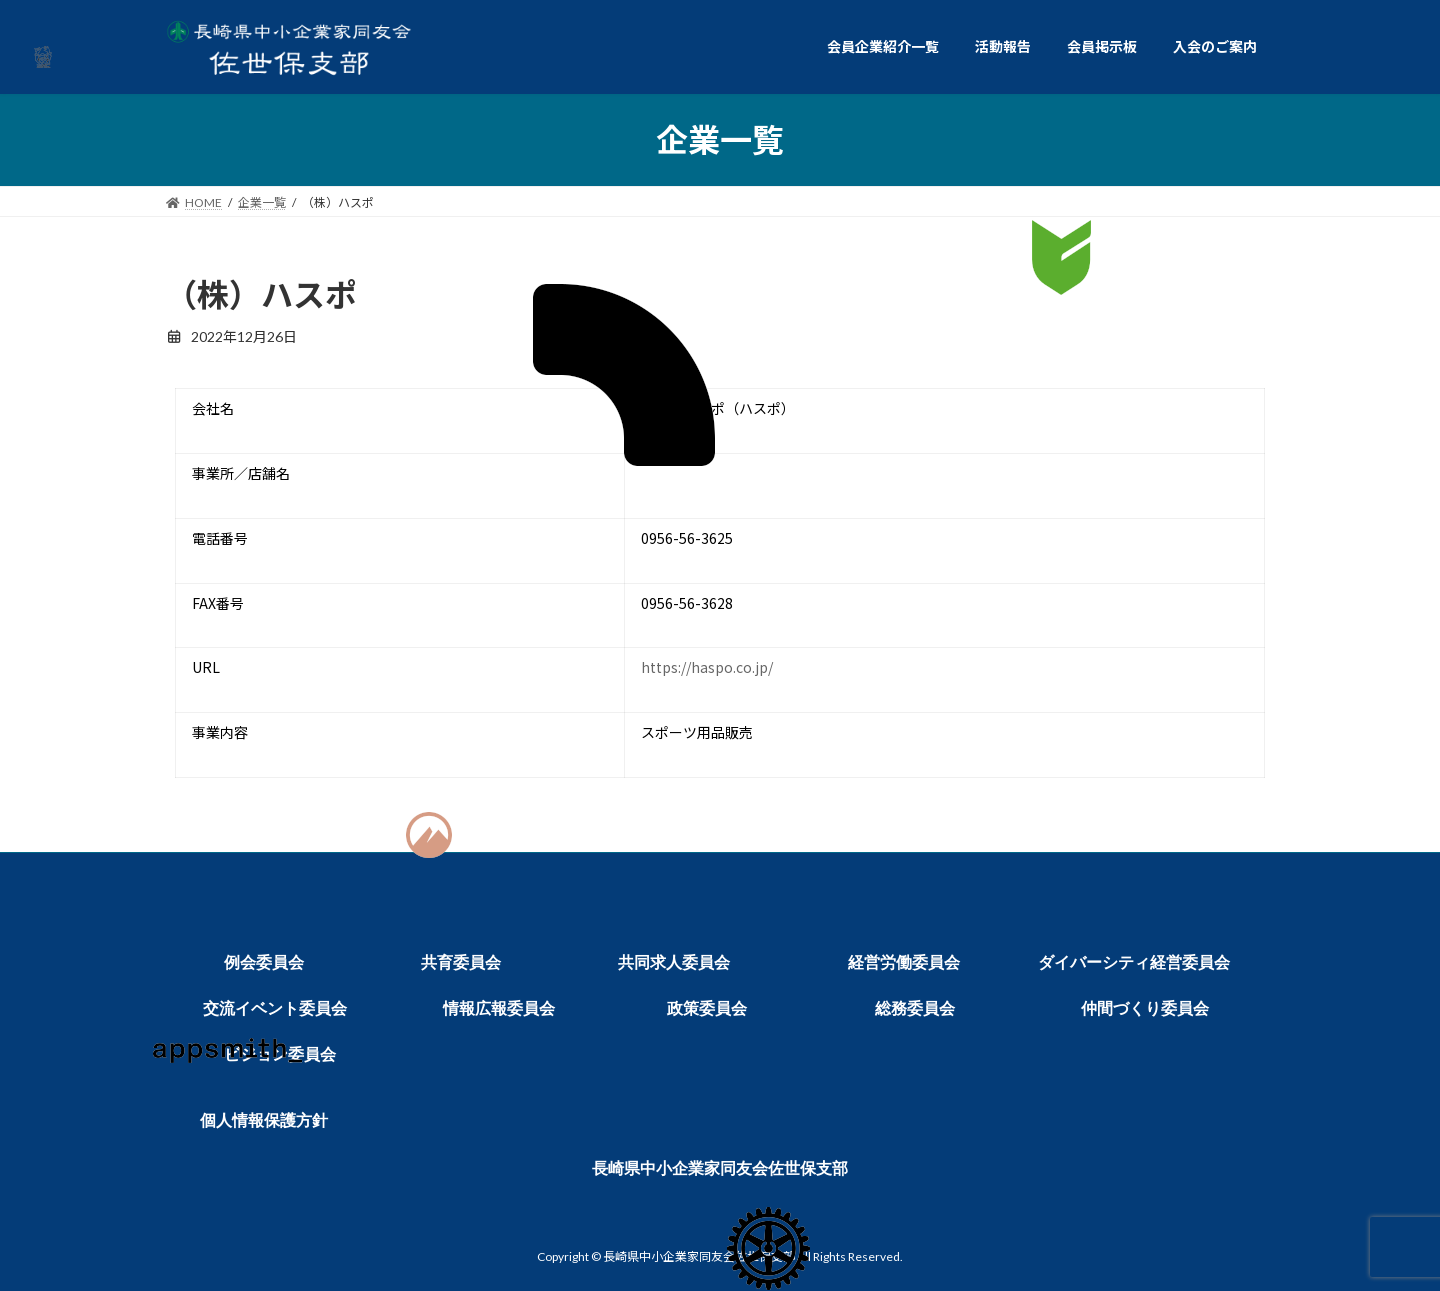 The image size is (1440, 1291). I want to click on cinnamon desktop environment logo, so click(429, 835).